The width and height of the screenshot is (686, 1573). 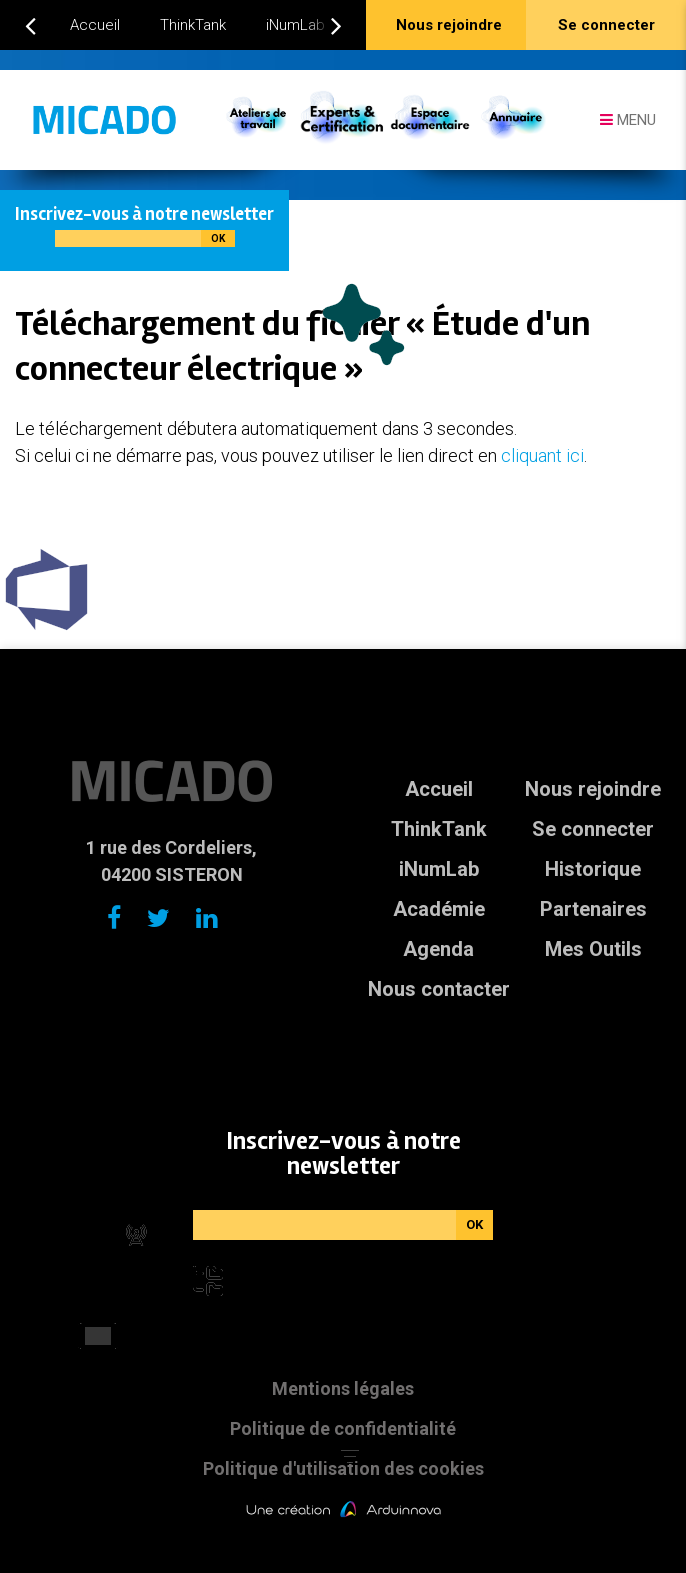 What do you see at coordinates (350, 1458) in the screenshot?
I see `filter or sort list items` at bounding box center [350, 1458].